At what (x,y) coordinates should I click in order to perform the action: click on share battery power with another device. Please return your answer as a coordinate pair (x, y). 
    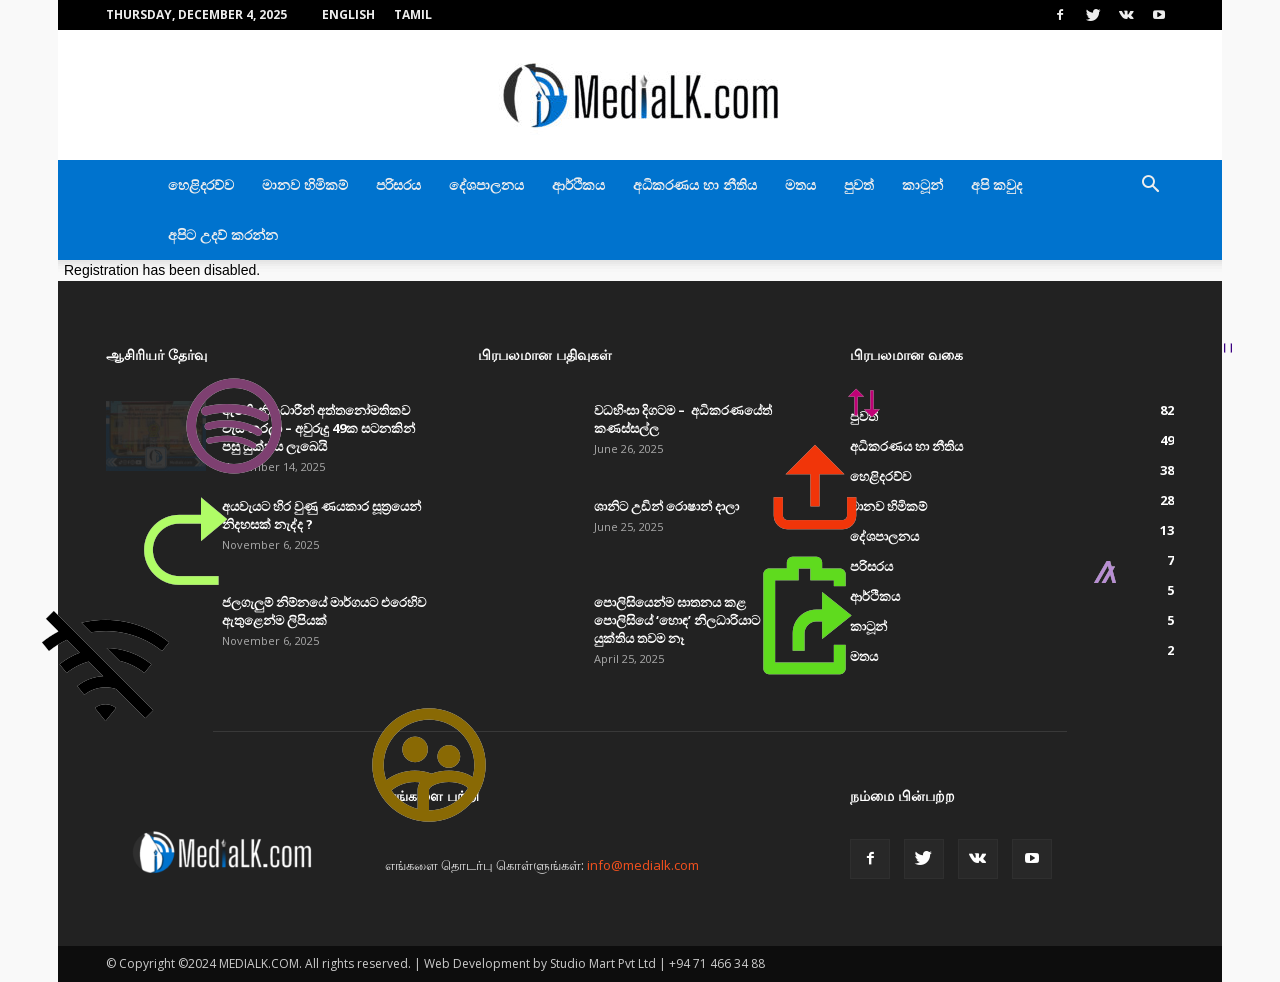
    Looking at the image, I should click on (804, 615).